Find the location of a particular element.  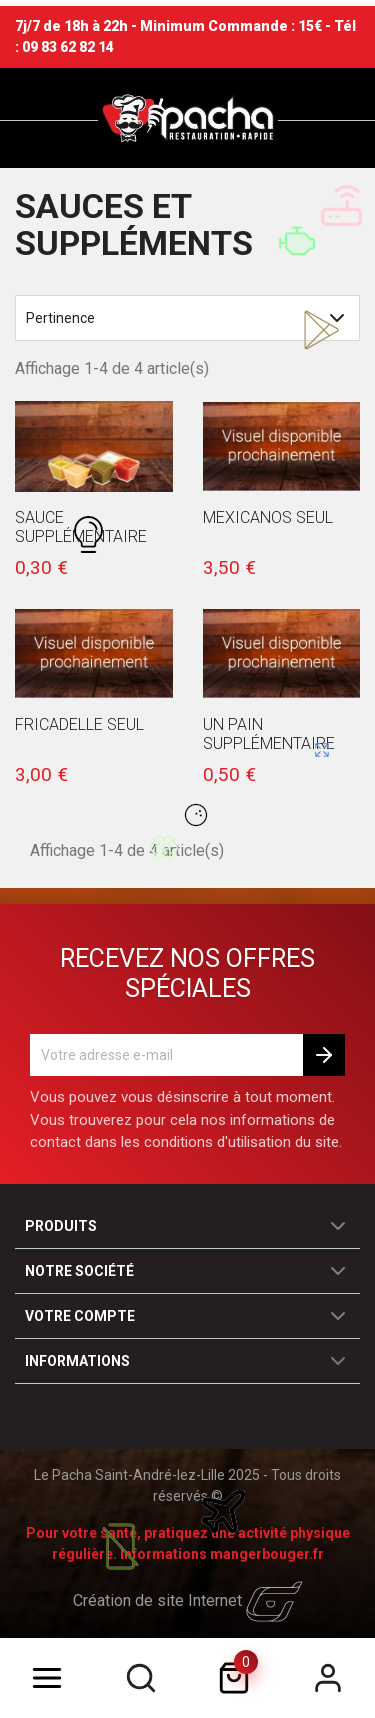

expand to fullscreen mode is located at coordinates (322, 750).